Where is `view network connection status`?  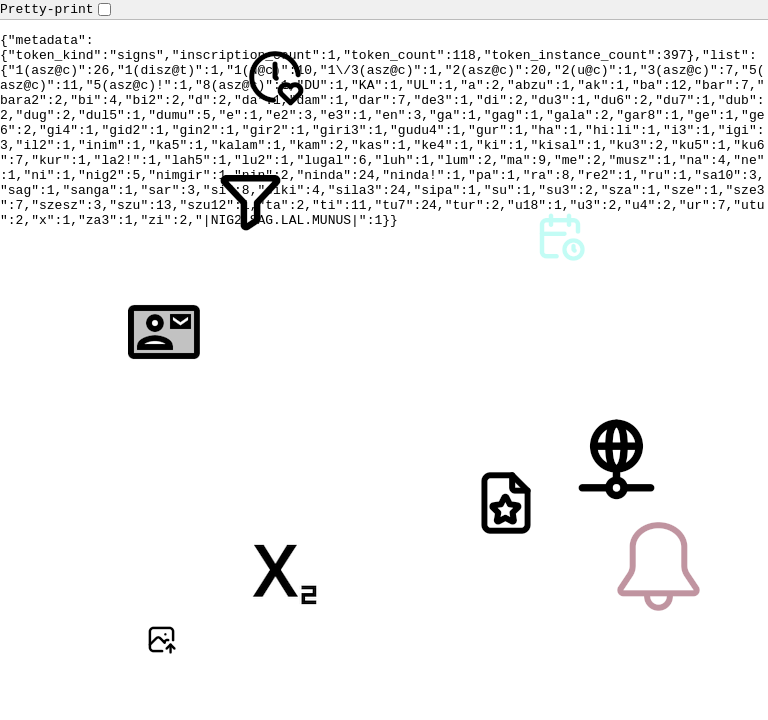 view network connection status is located at coordinates (616, 457).